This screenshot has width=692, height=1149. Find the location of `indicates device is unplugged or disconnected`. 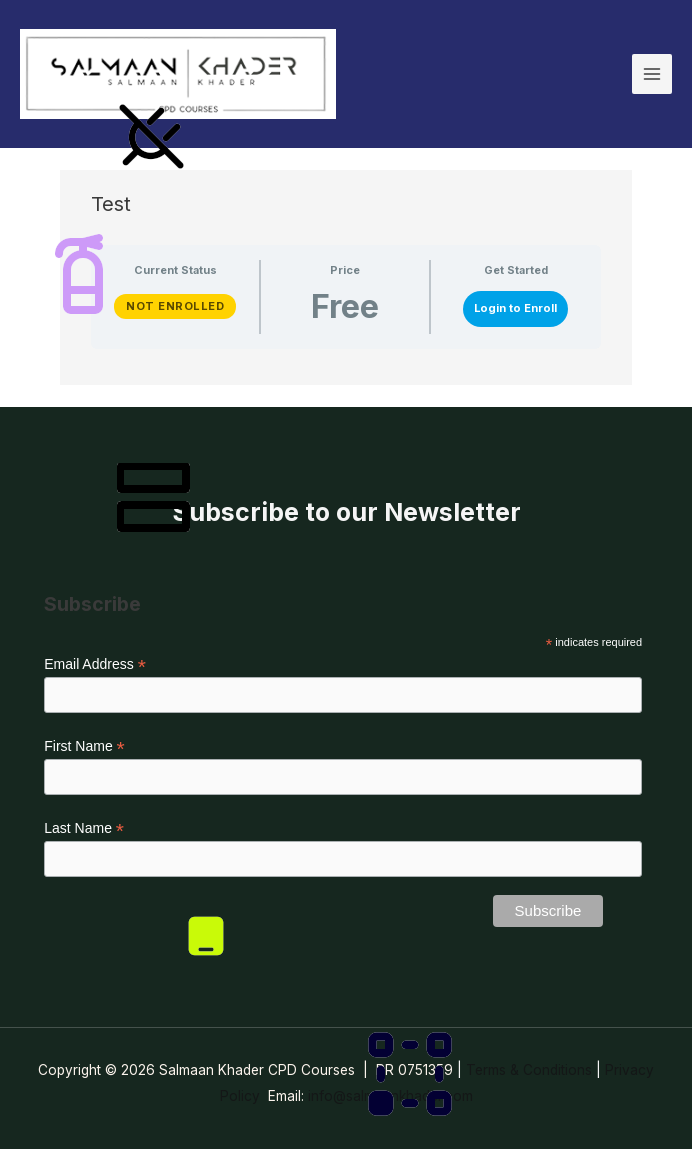

indicates device is unplugged or disconnected is located at coordinates (151, 136).